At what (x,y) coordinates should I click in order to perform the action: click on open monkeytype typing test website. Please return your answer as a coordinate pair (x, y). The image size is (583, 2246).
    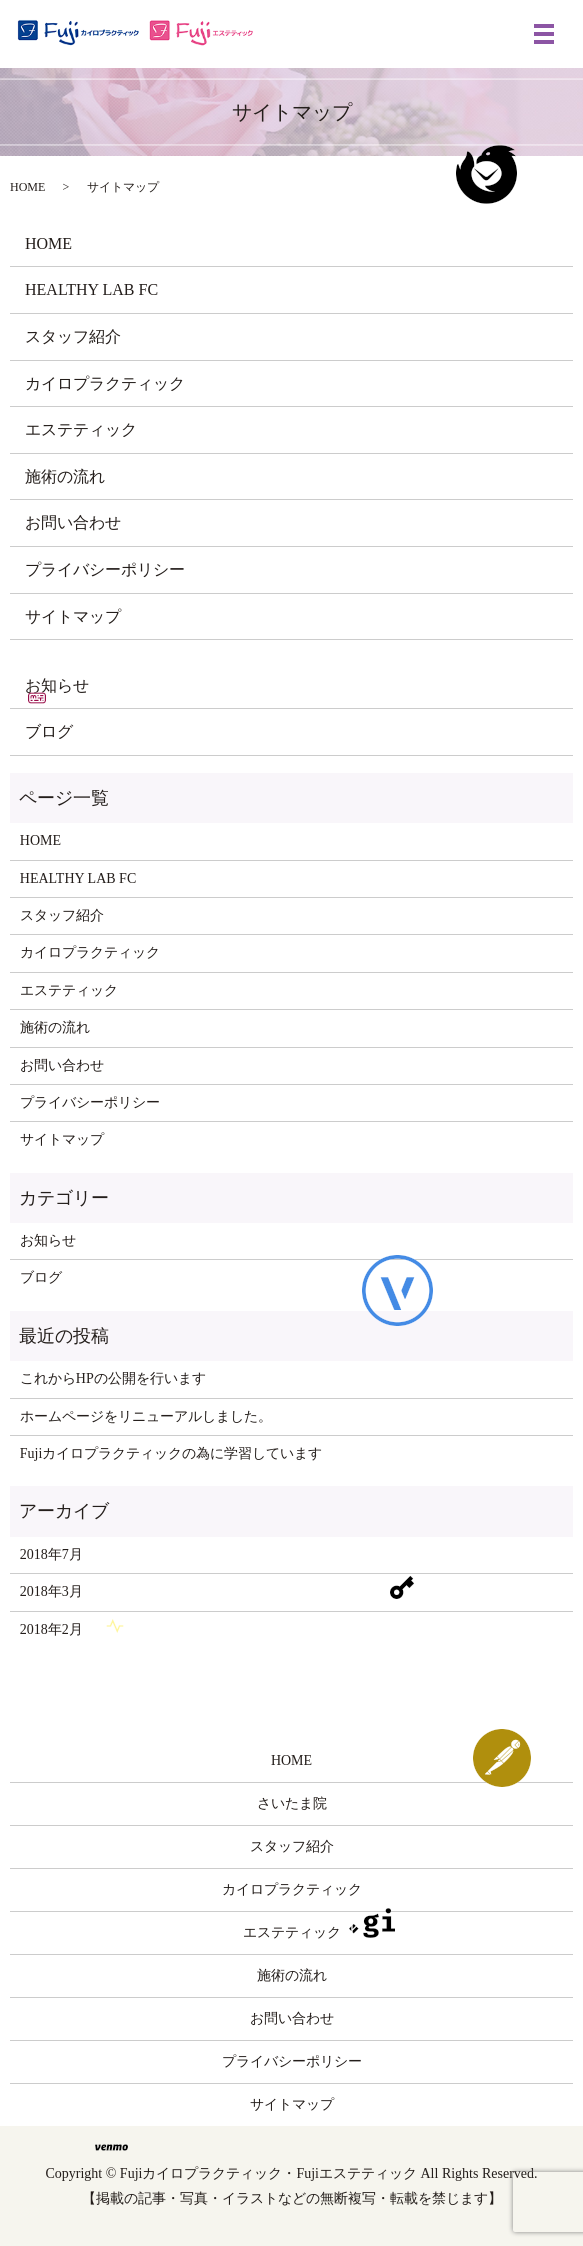
    Looking at the image, I should click on (37, 698).